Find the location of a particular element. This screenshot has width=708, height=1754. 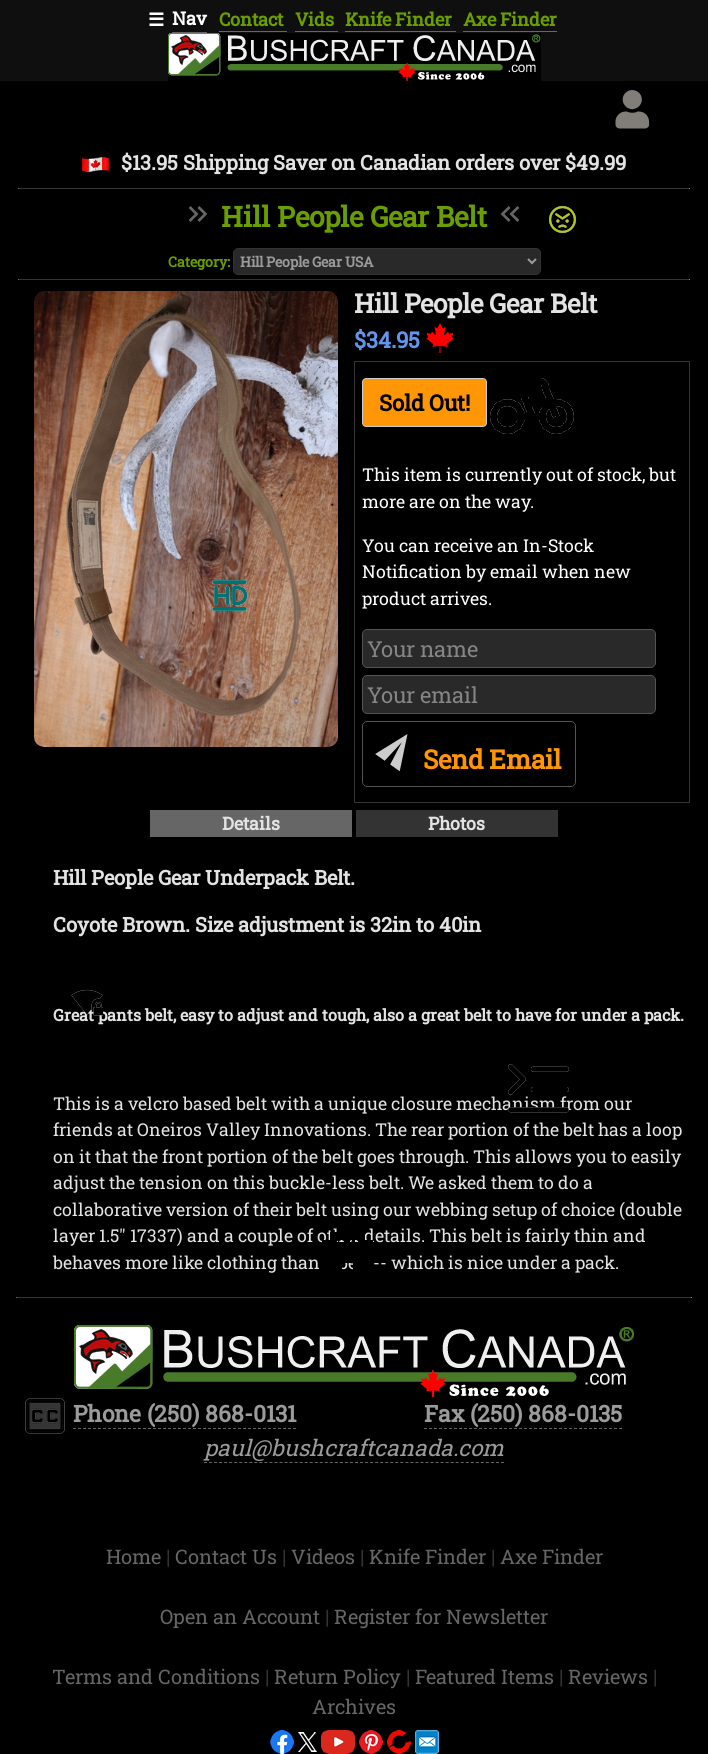

select bicycle as transportation mode is located at coordinates (532, 406).